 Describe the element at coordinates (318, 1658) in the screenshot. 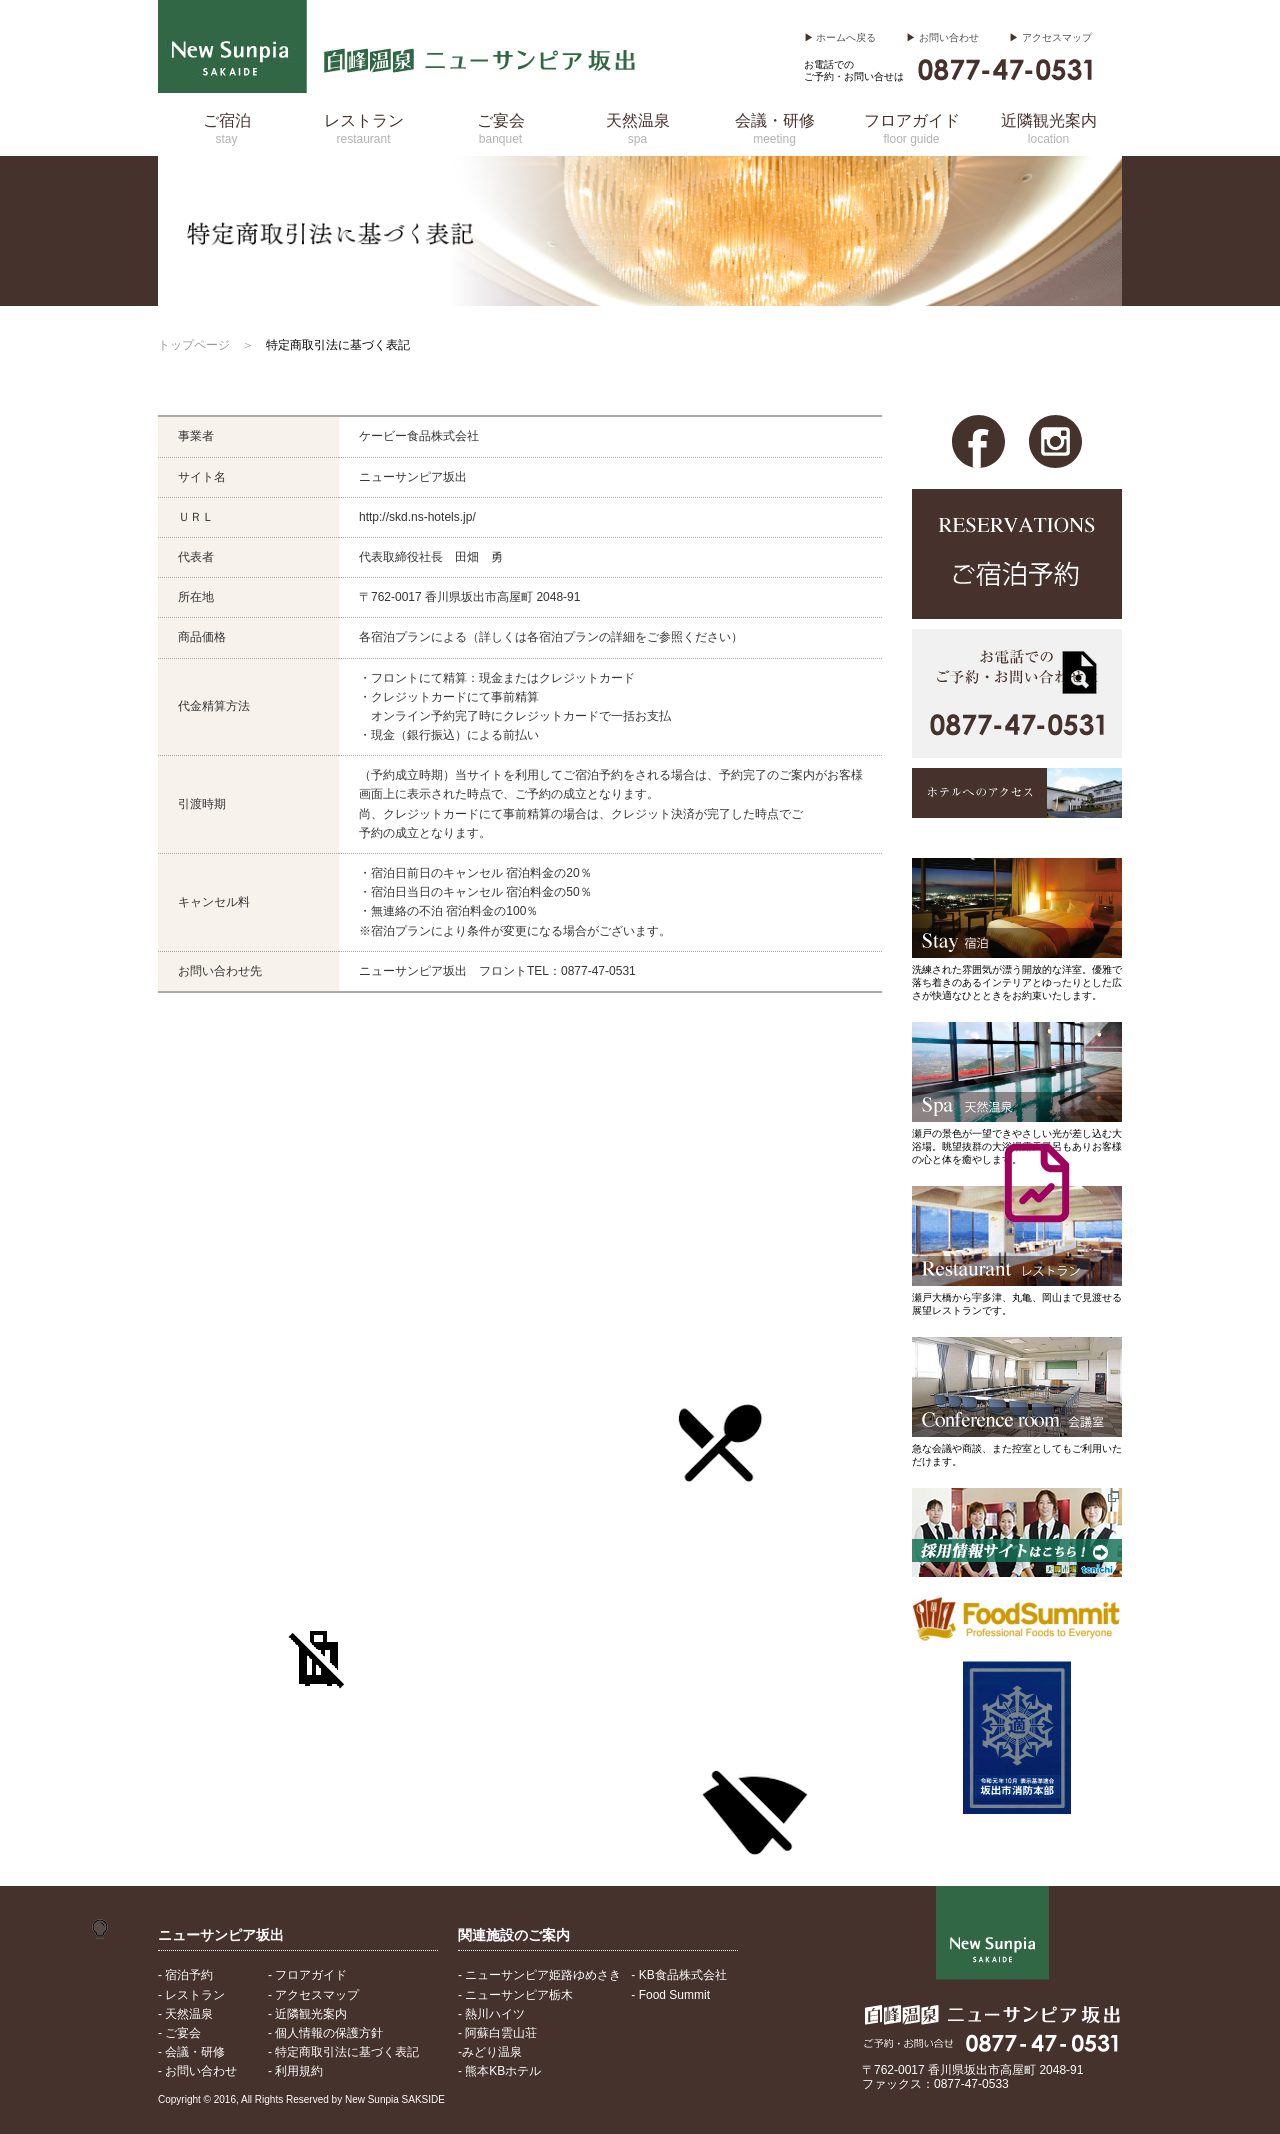

I see `no luggage allowed in this area` at that location.